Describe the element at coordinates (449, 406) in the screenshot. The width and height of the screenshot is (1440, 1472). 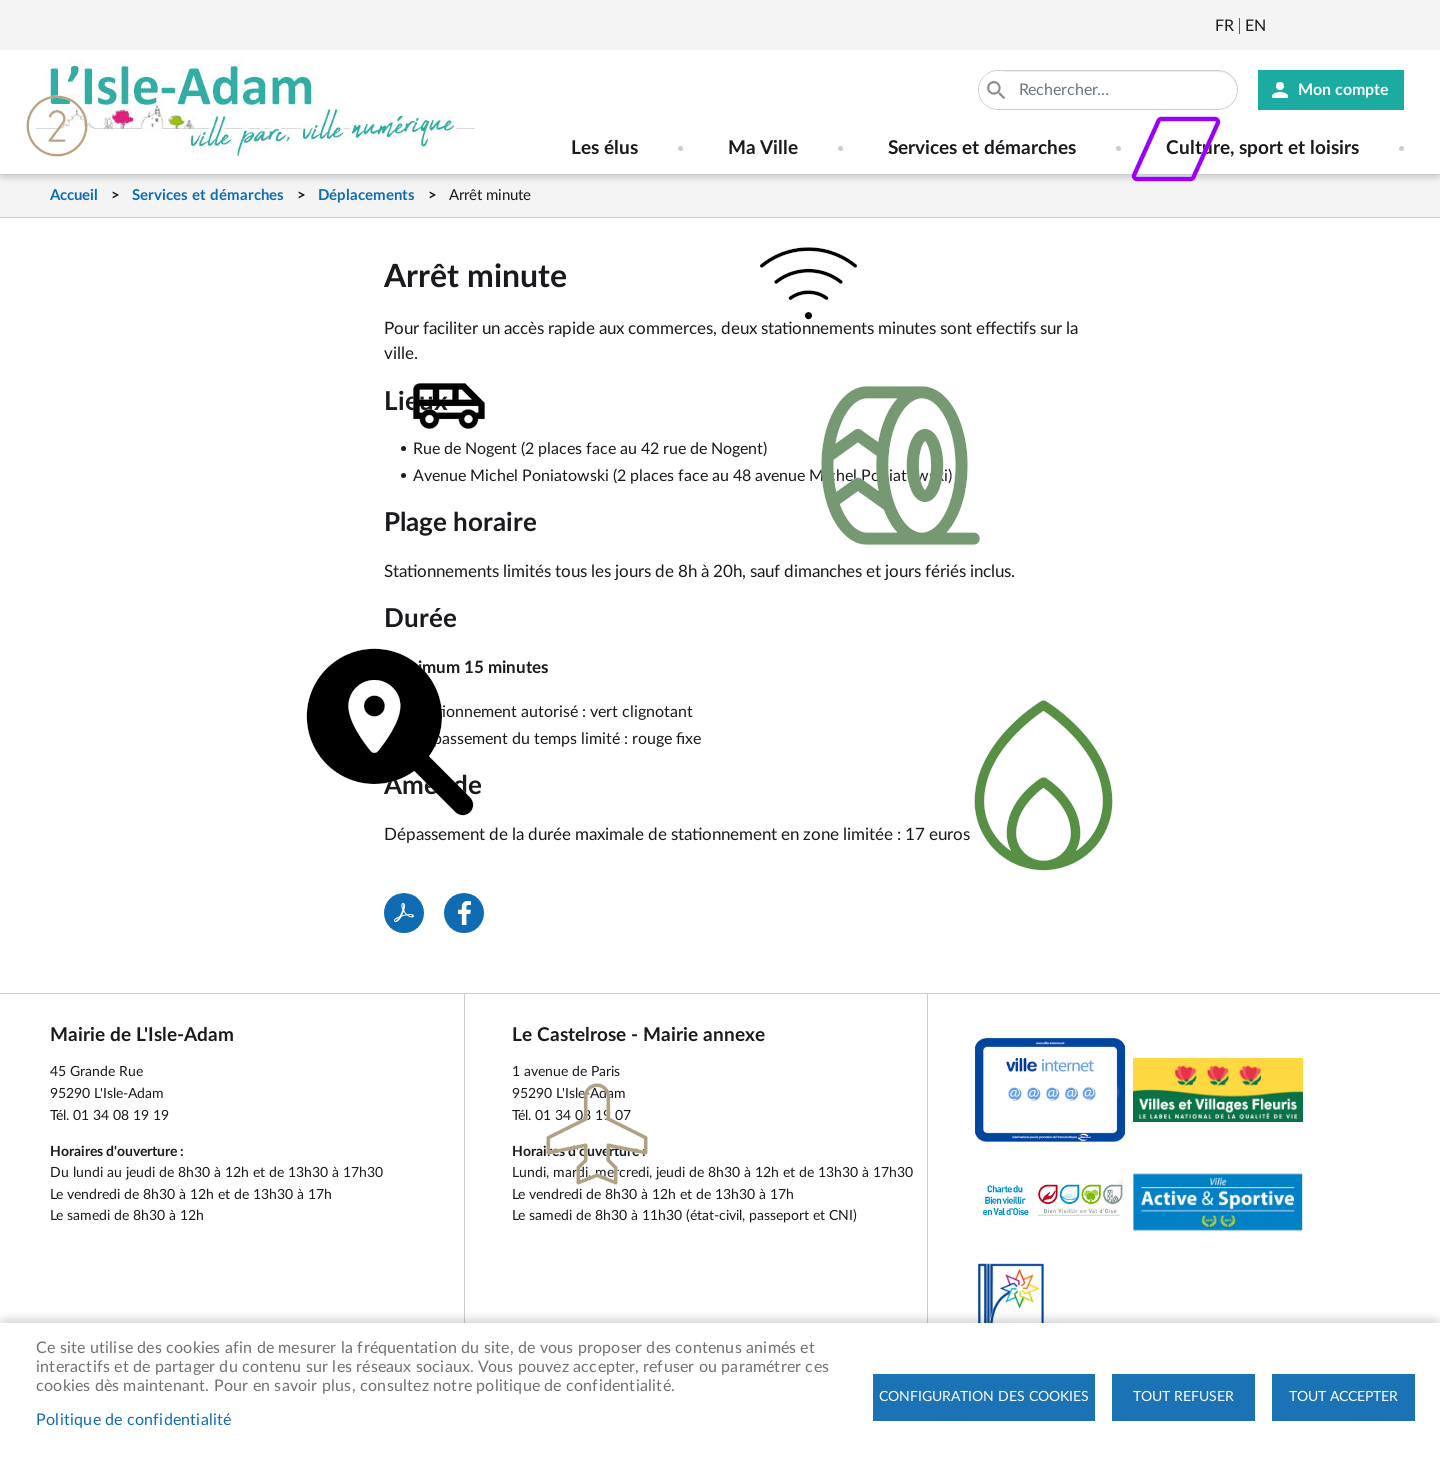
I see `access airport shuttle services` at that location.